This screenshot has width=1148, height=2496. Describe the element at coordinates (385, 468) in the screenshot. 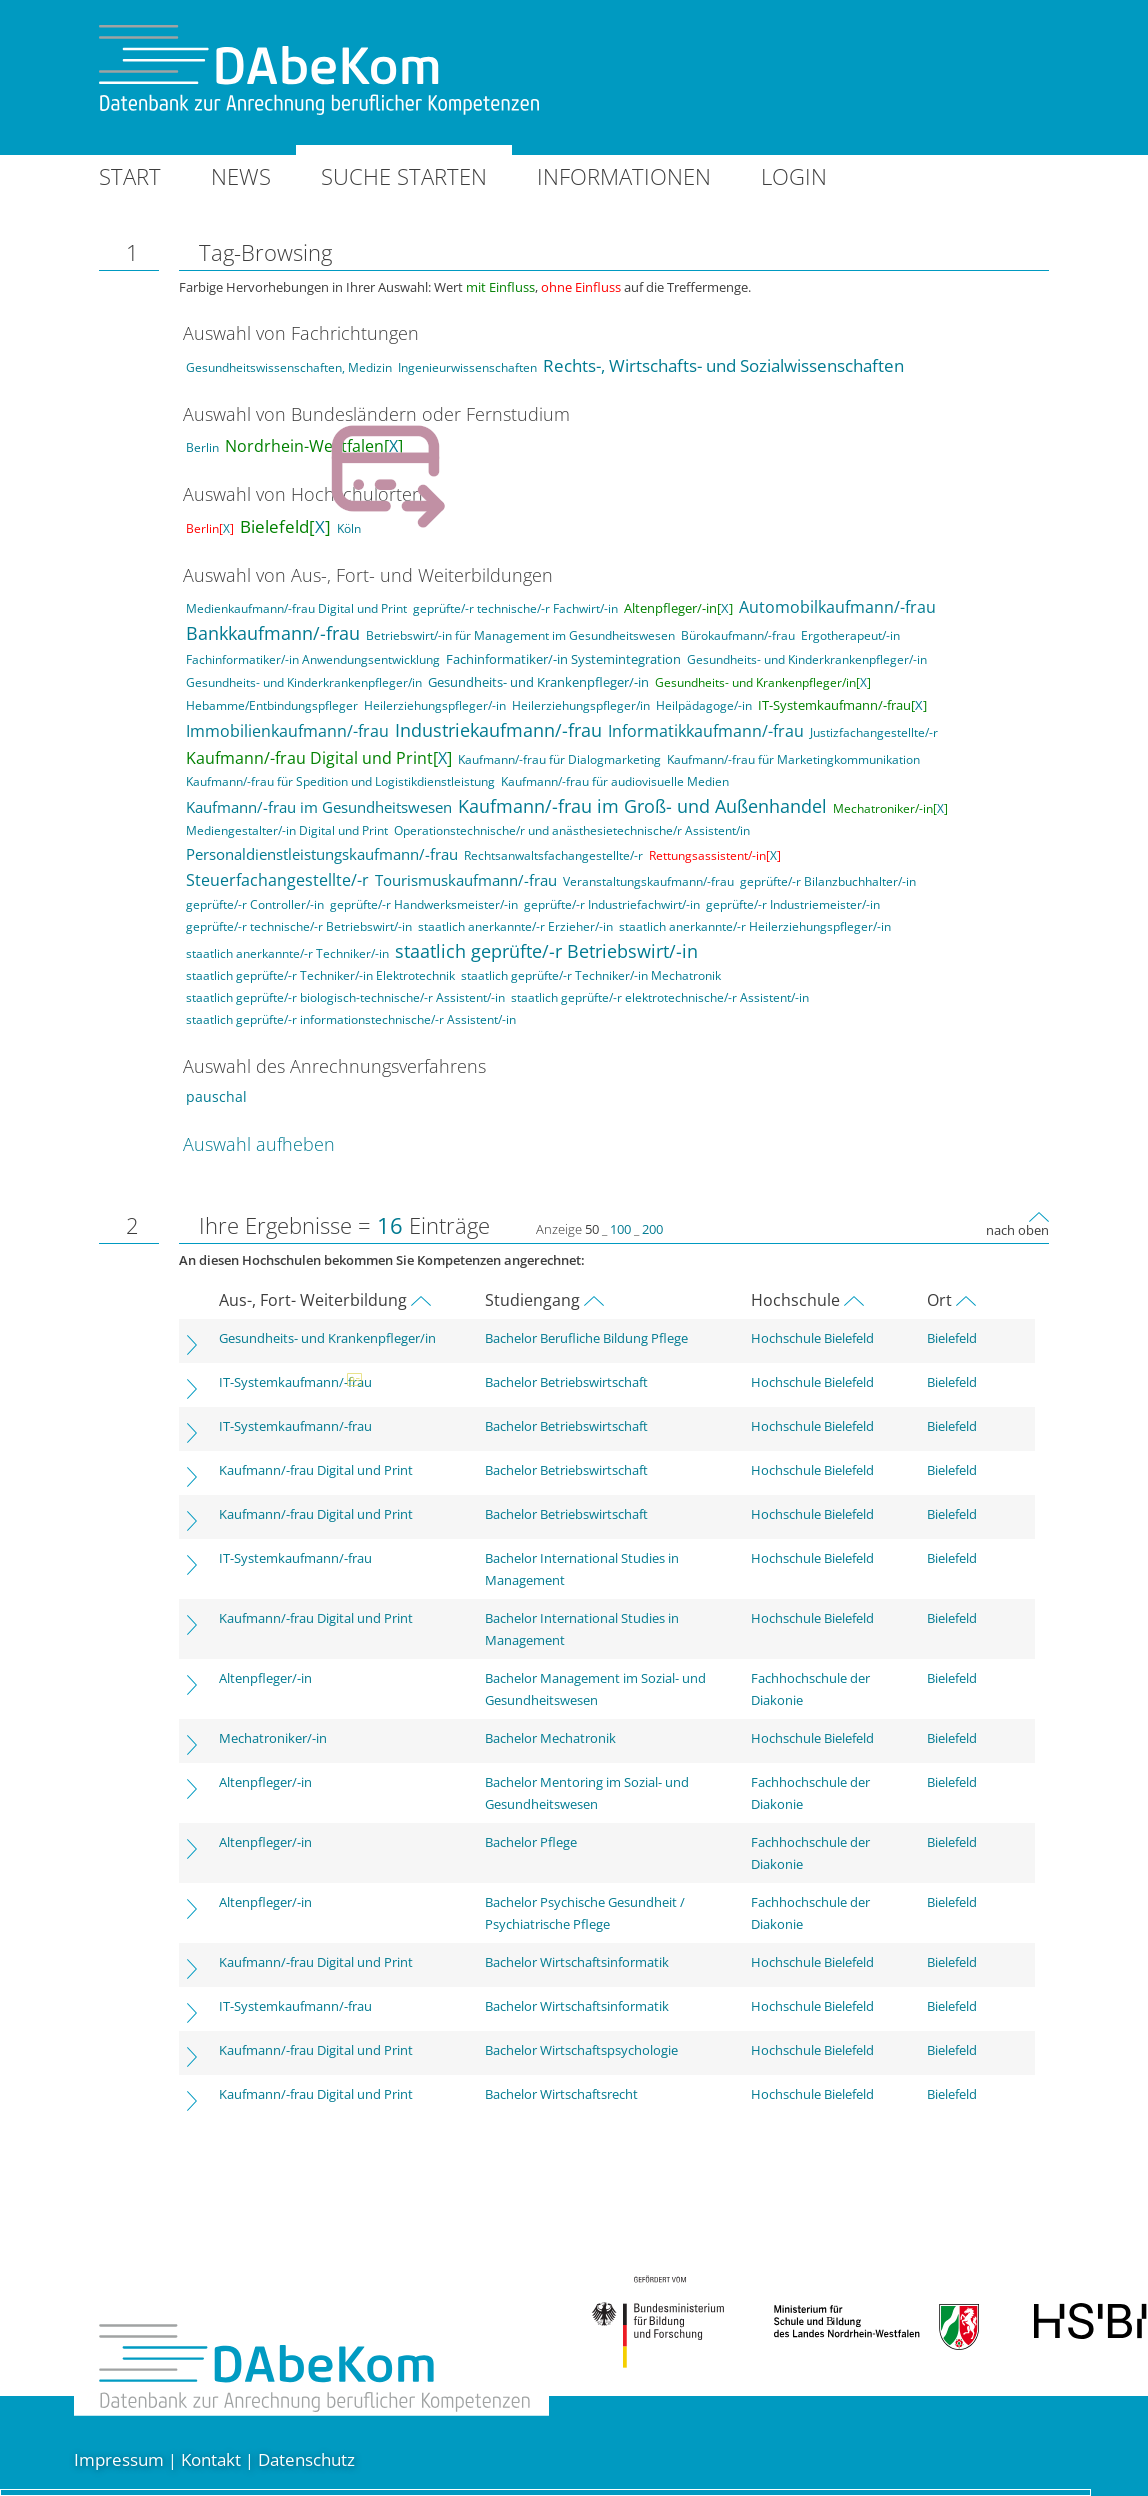

I see `make a payment with saved card` at that location.